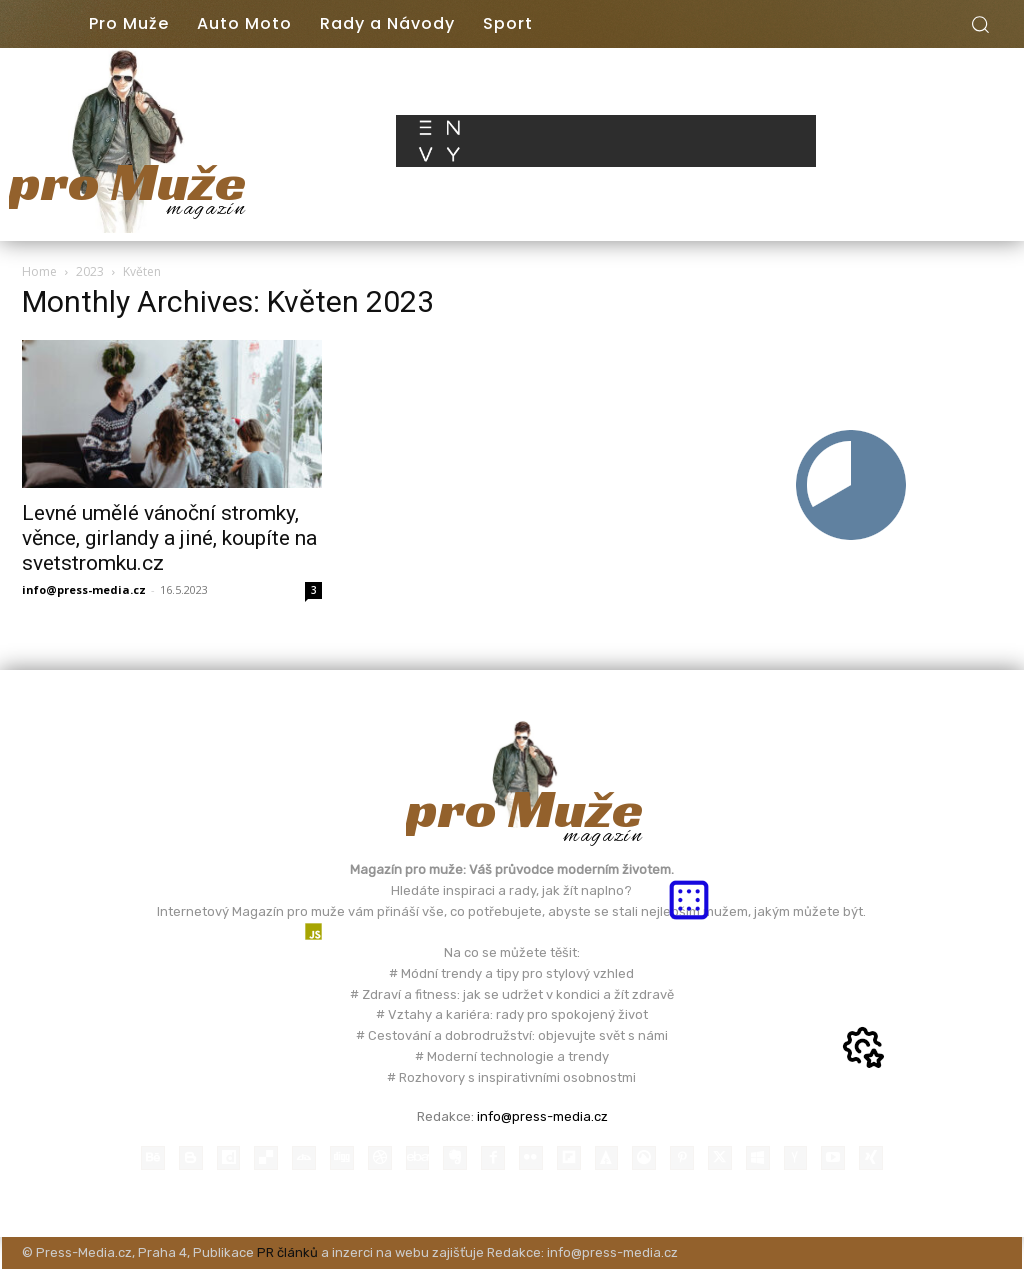 This screenshot has width=1024, height=1269. What do you see at coordinates (313, 931) in the screenshot?
I see `indicates javascript programming language` at bounding box center [313, 931].